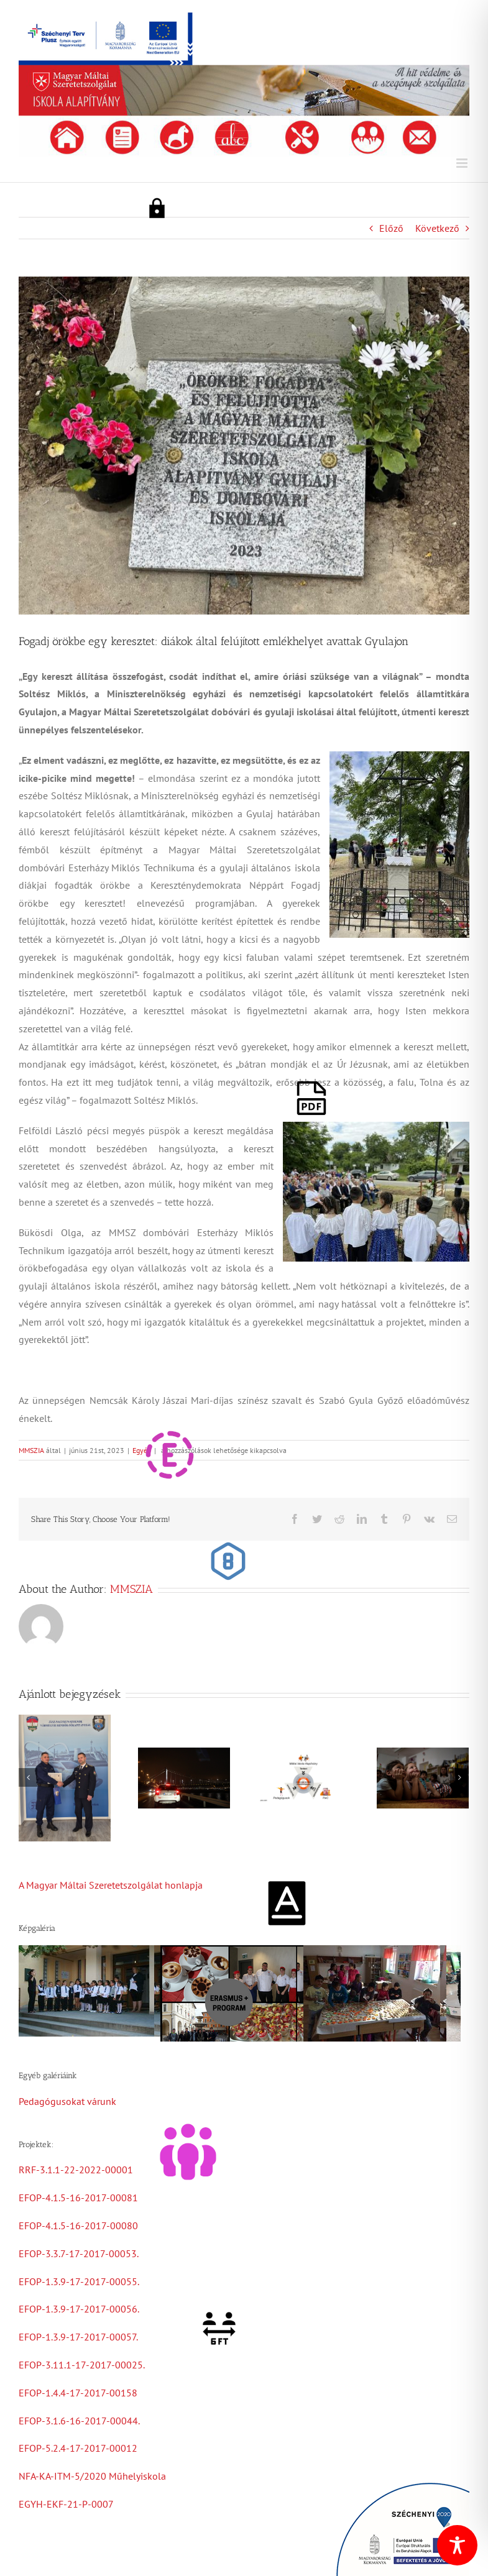 The height and width of the screenshot is (2576, 488). Describe the element at coordinates (311, 1098) in the screenshot. I see `open a PDF document` at that location.